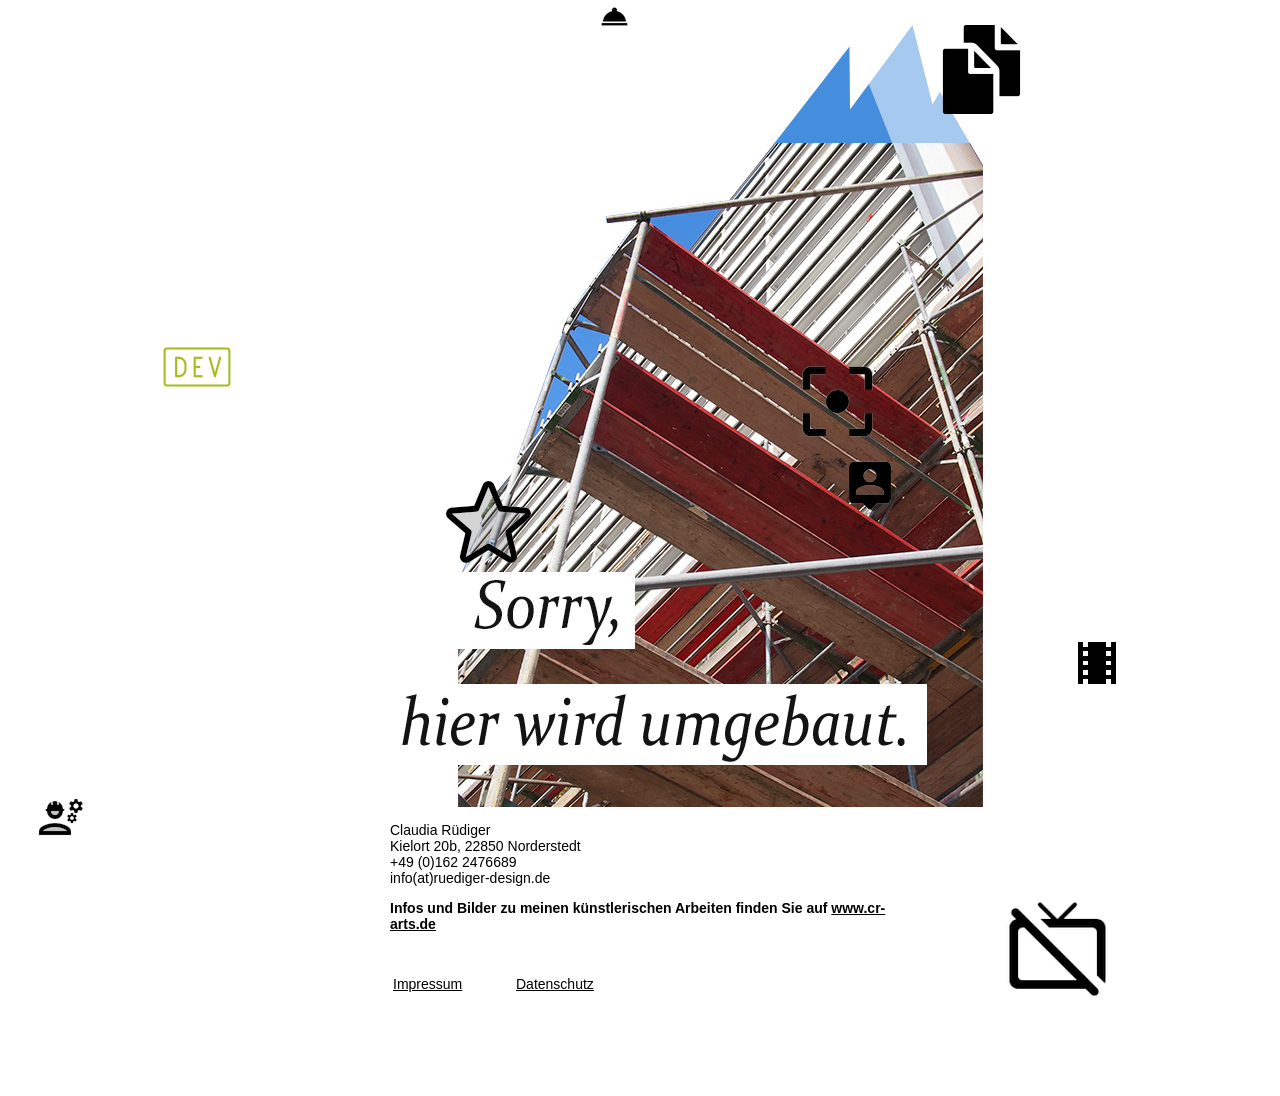 The width and height of the screenshot is (1280, 1096). I want to click on center focus on the current subject, so click(837, 401).